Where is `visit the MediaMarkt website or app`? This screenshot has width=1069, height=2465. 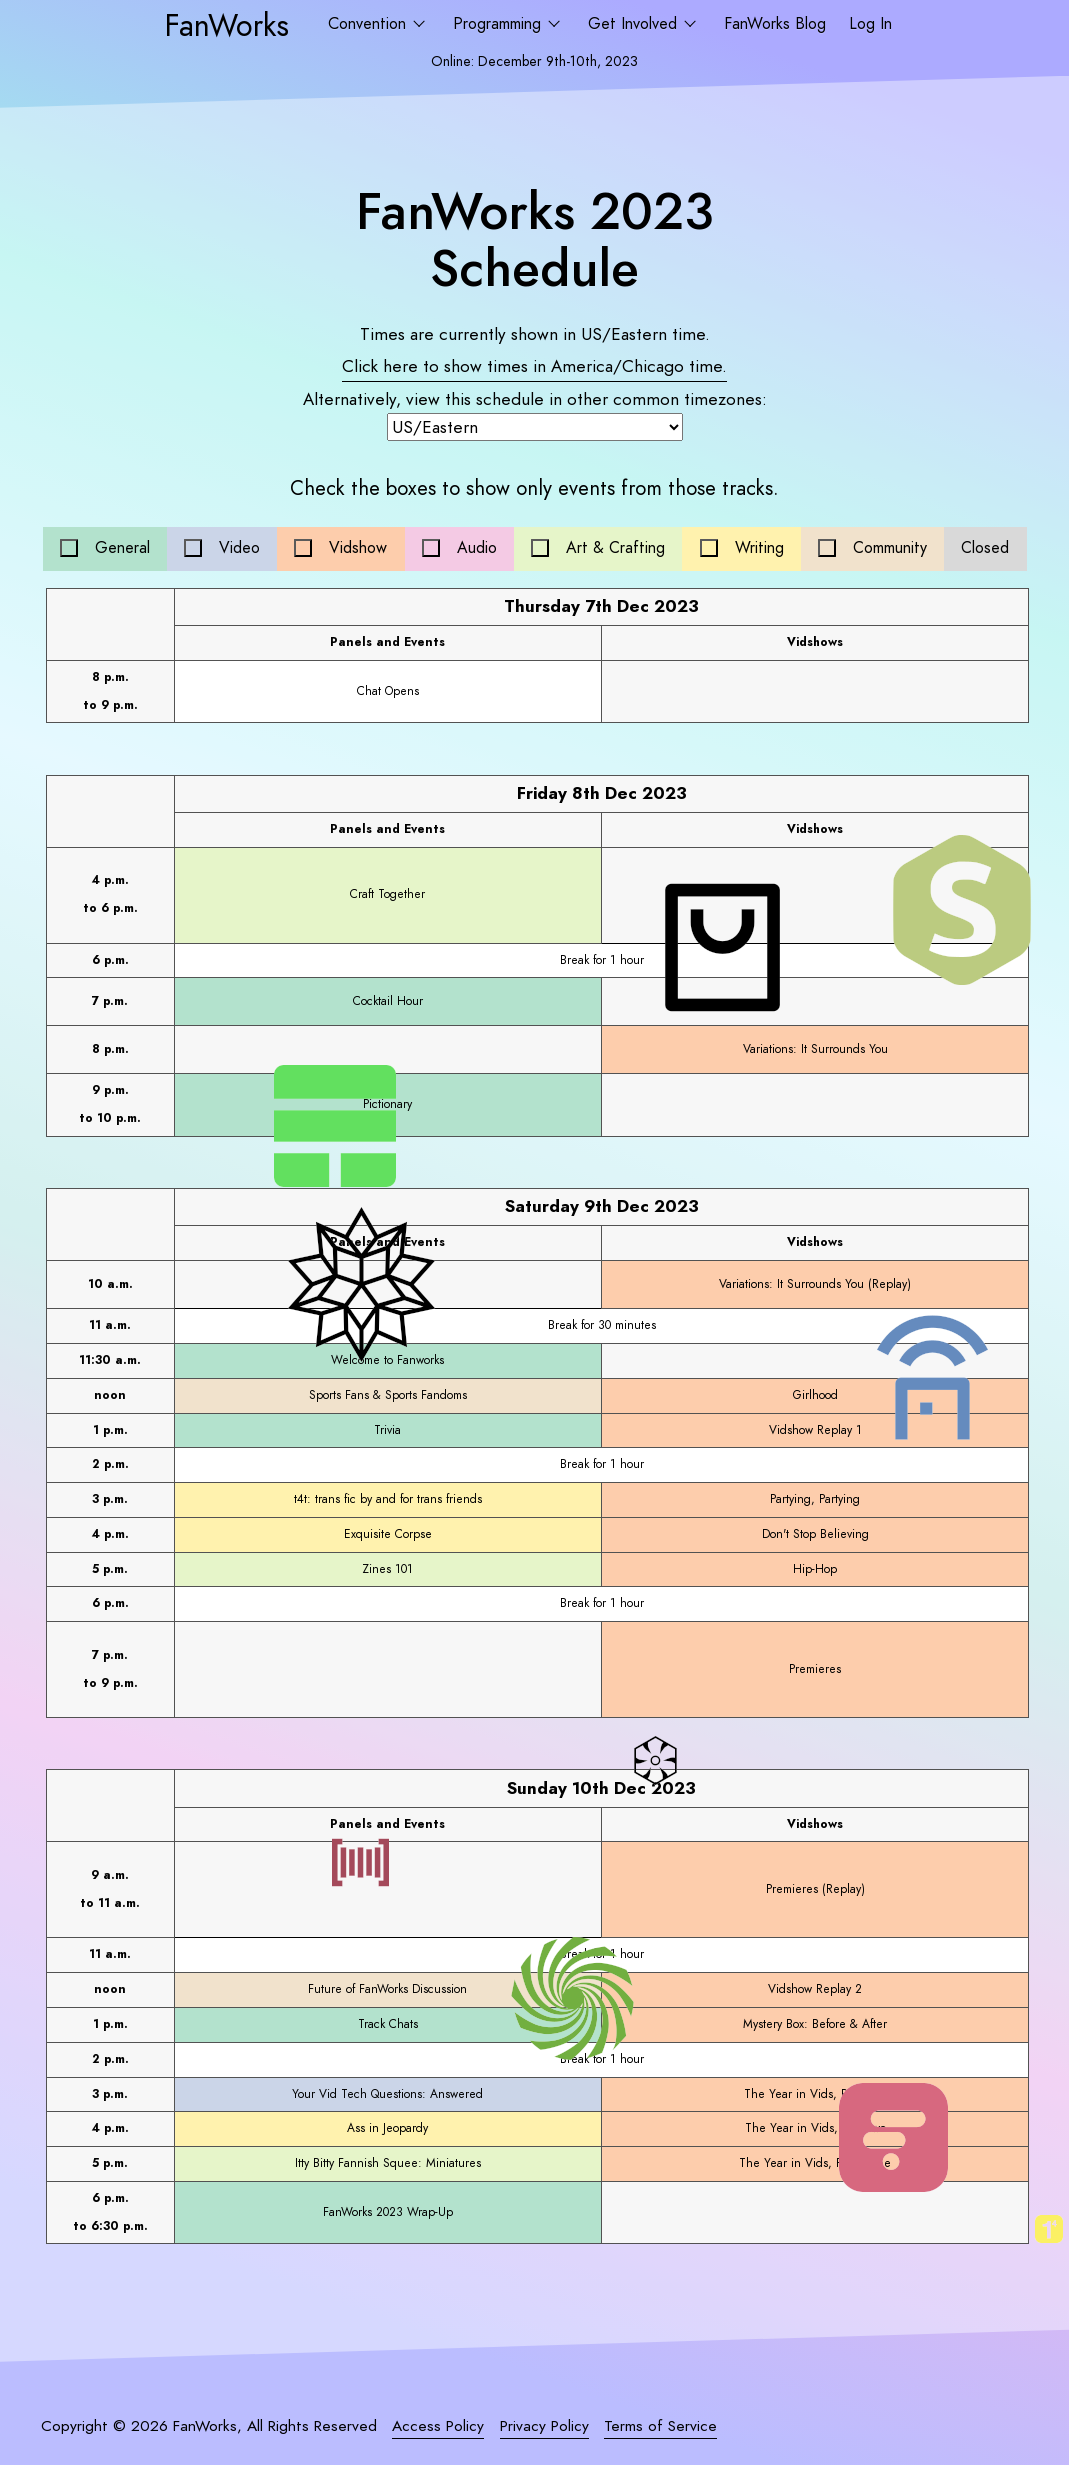 visit the MediaMarkt website or app is located at coordinates (572, 1998).